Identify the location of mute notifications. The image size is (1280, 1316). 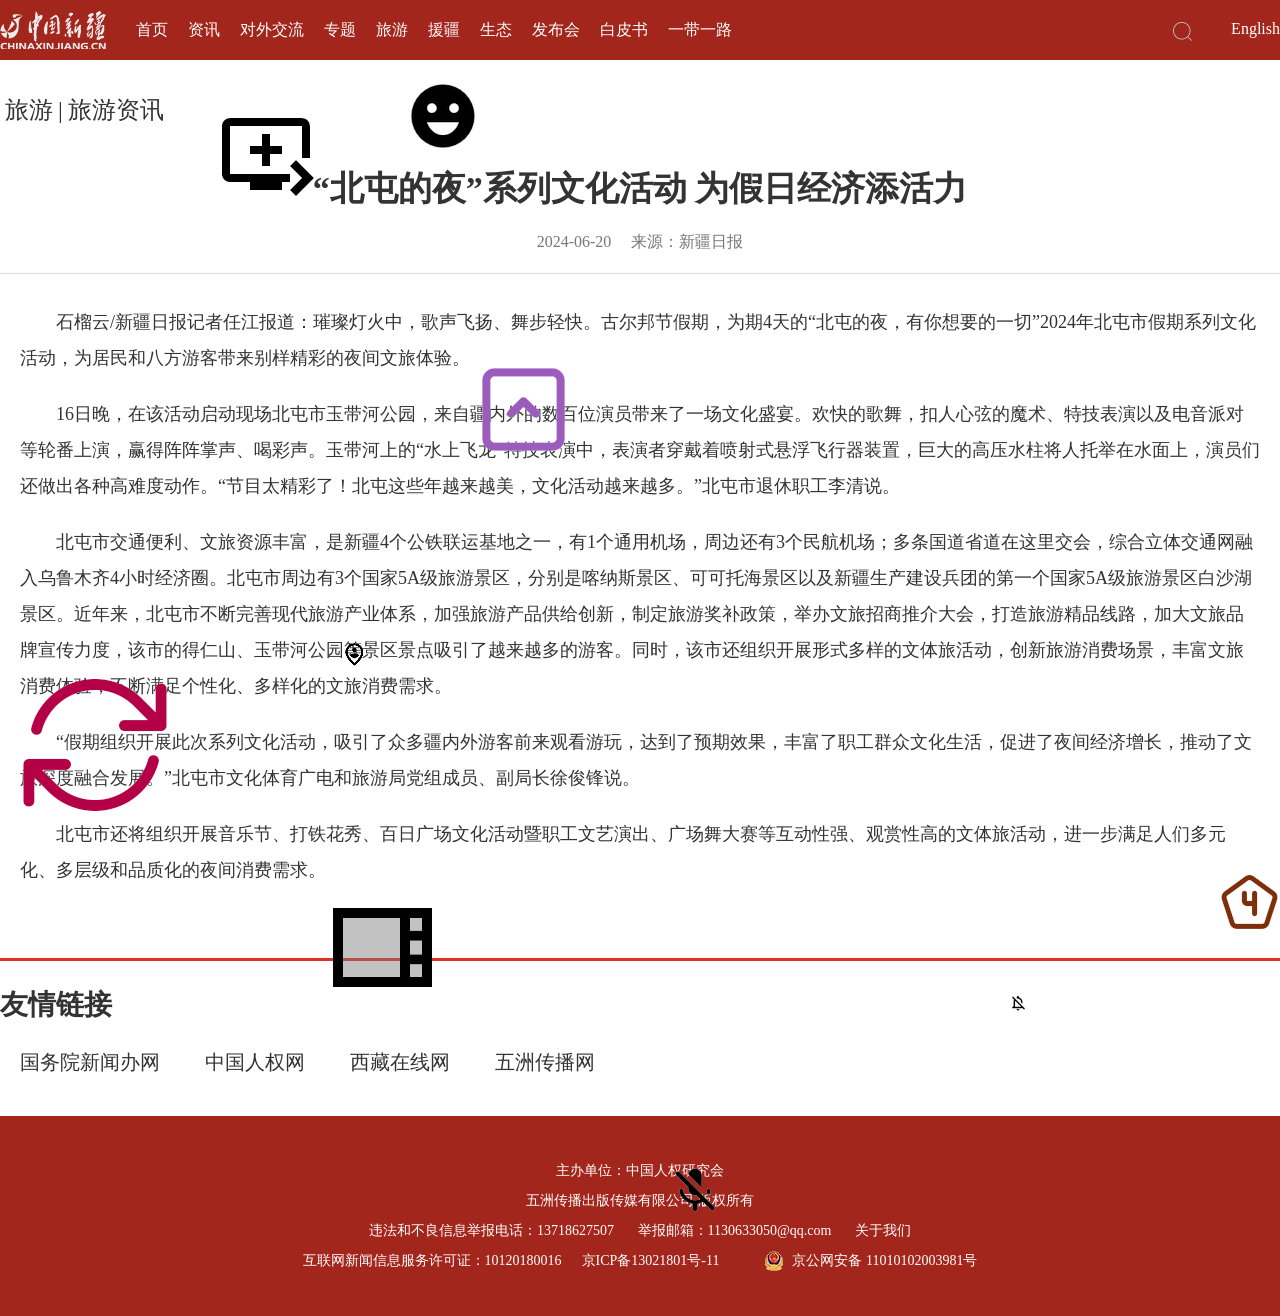
(1018, 1003).